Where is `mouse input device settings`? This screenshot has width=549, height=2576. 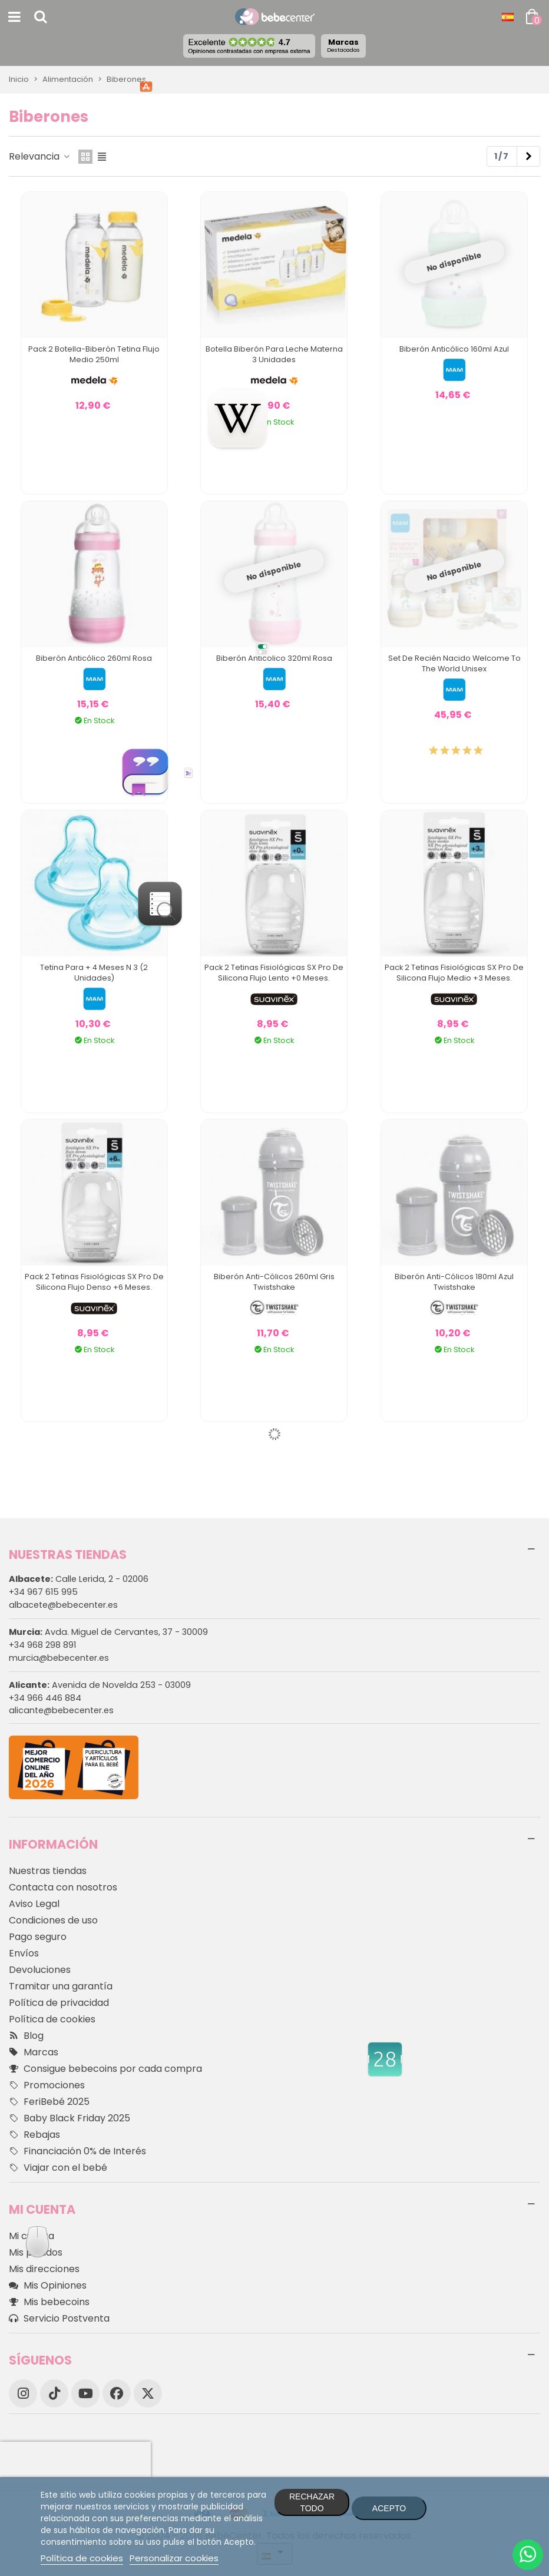 mouse input device settings is located at coordinates (37, 2242).